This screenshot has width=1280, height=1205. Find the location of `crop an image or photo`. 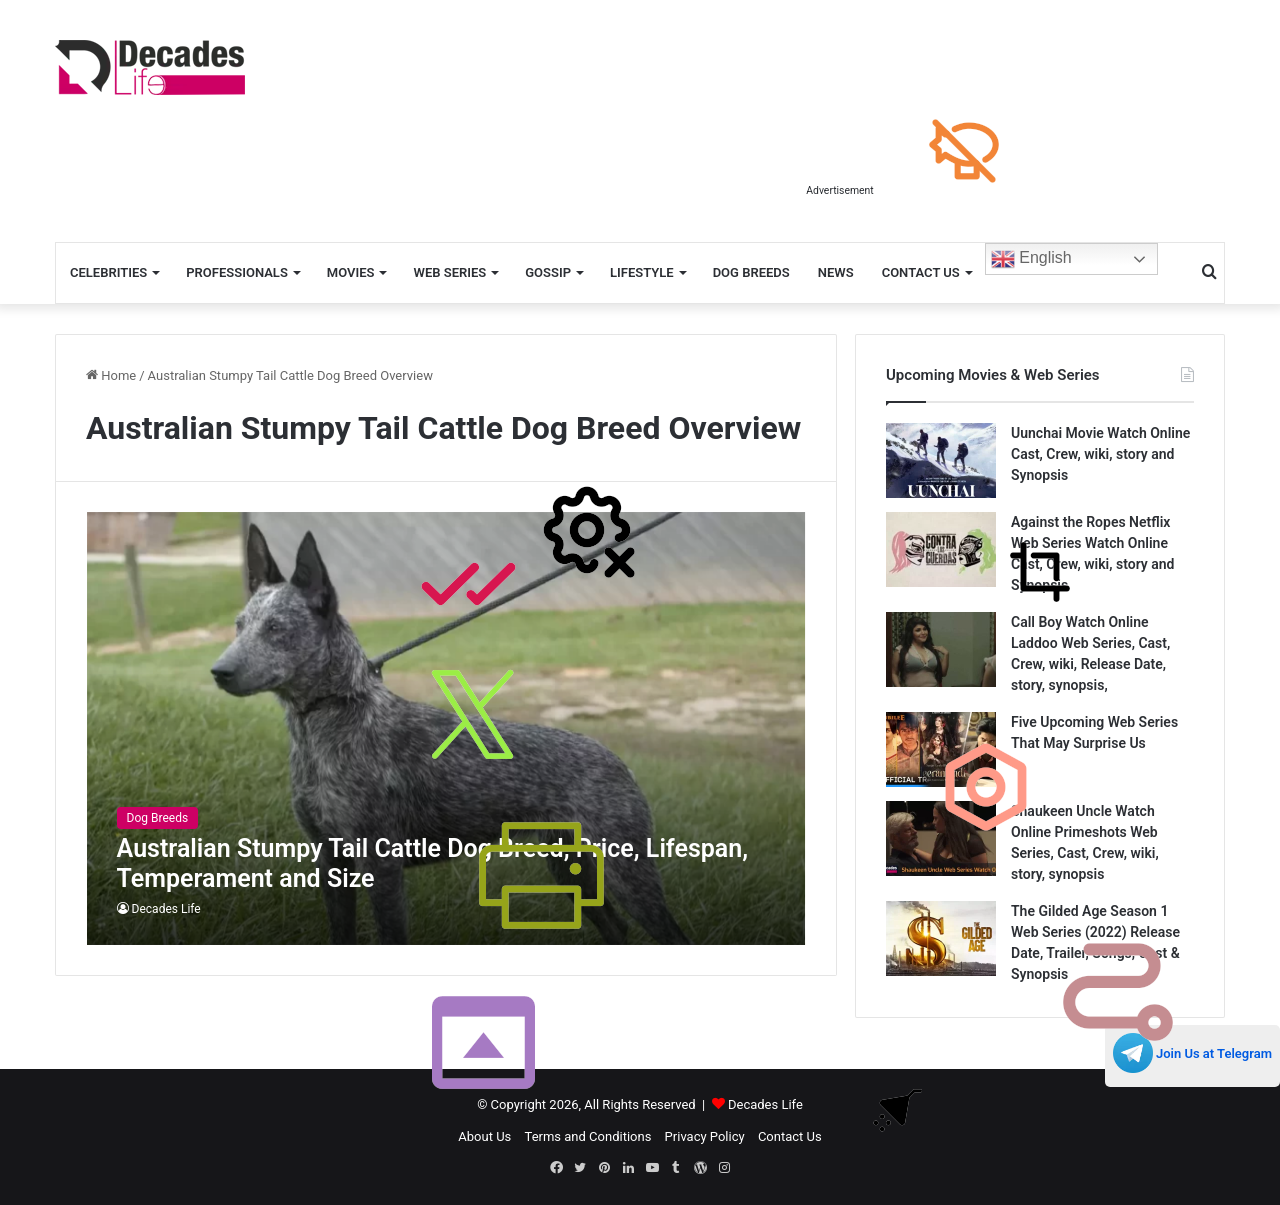

crop an image or photo is located at coordinates (1040, 572).